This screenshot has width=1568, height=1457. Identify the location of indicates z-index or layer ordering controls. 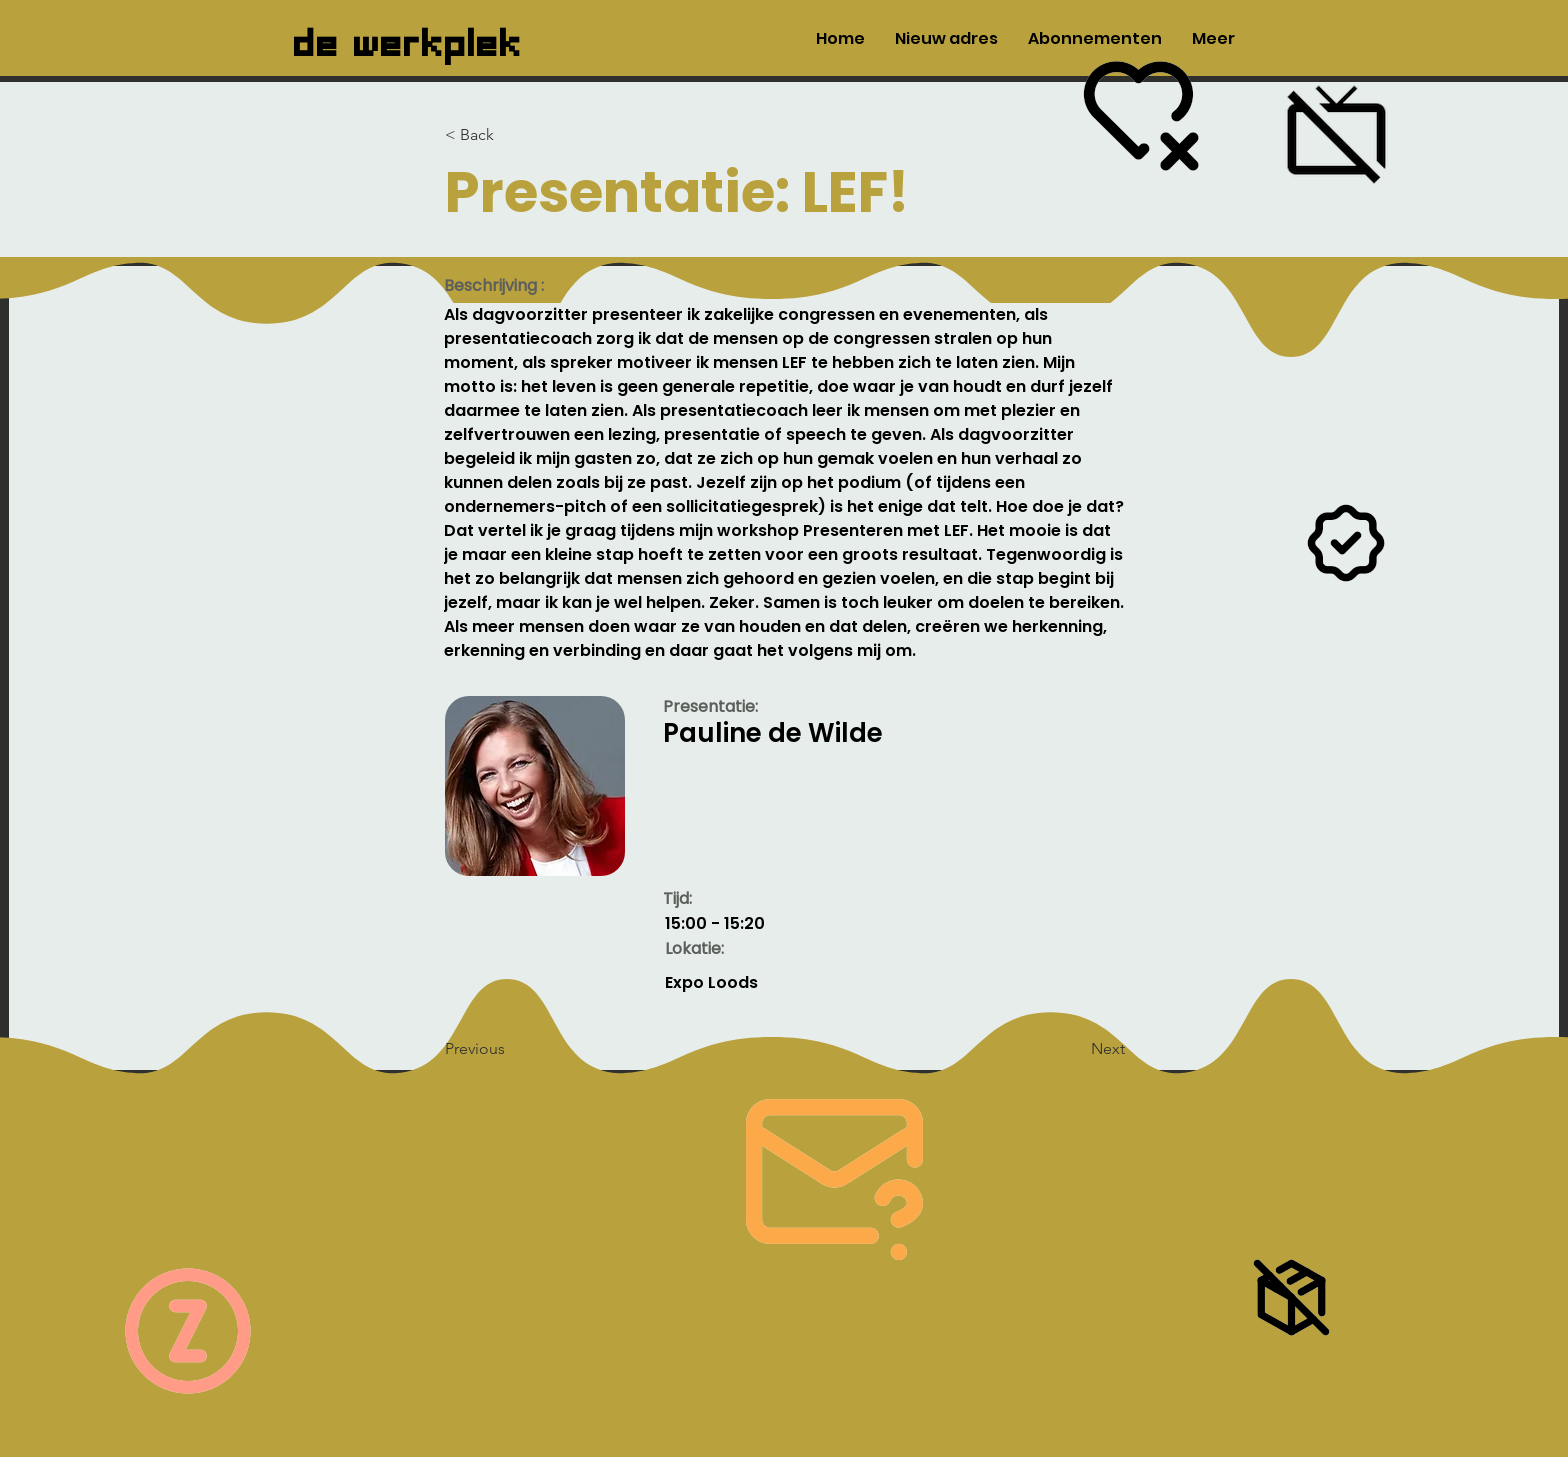
(188, 1331).